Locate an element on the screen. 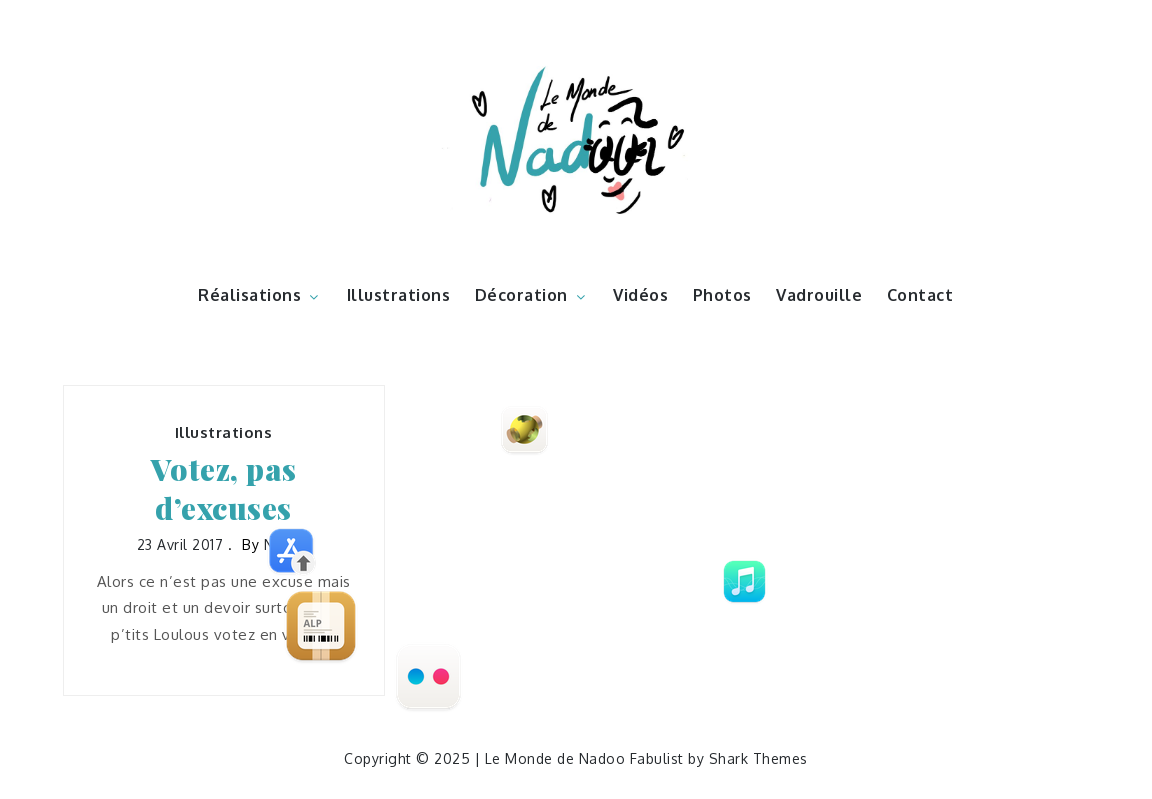  an alpm package file used by arch linux package manager is located at coordinates (321, 627).